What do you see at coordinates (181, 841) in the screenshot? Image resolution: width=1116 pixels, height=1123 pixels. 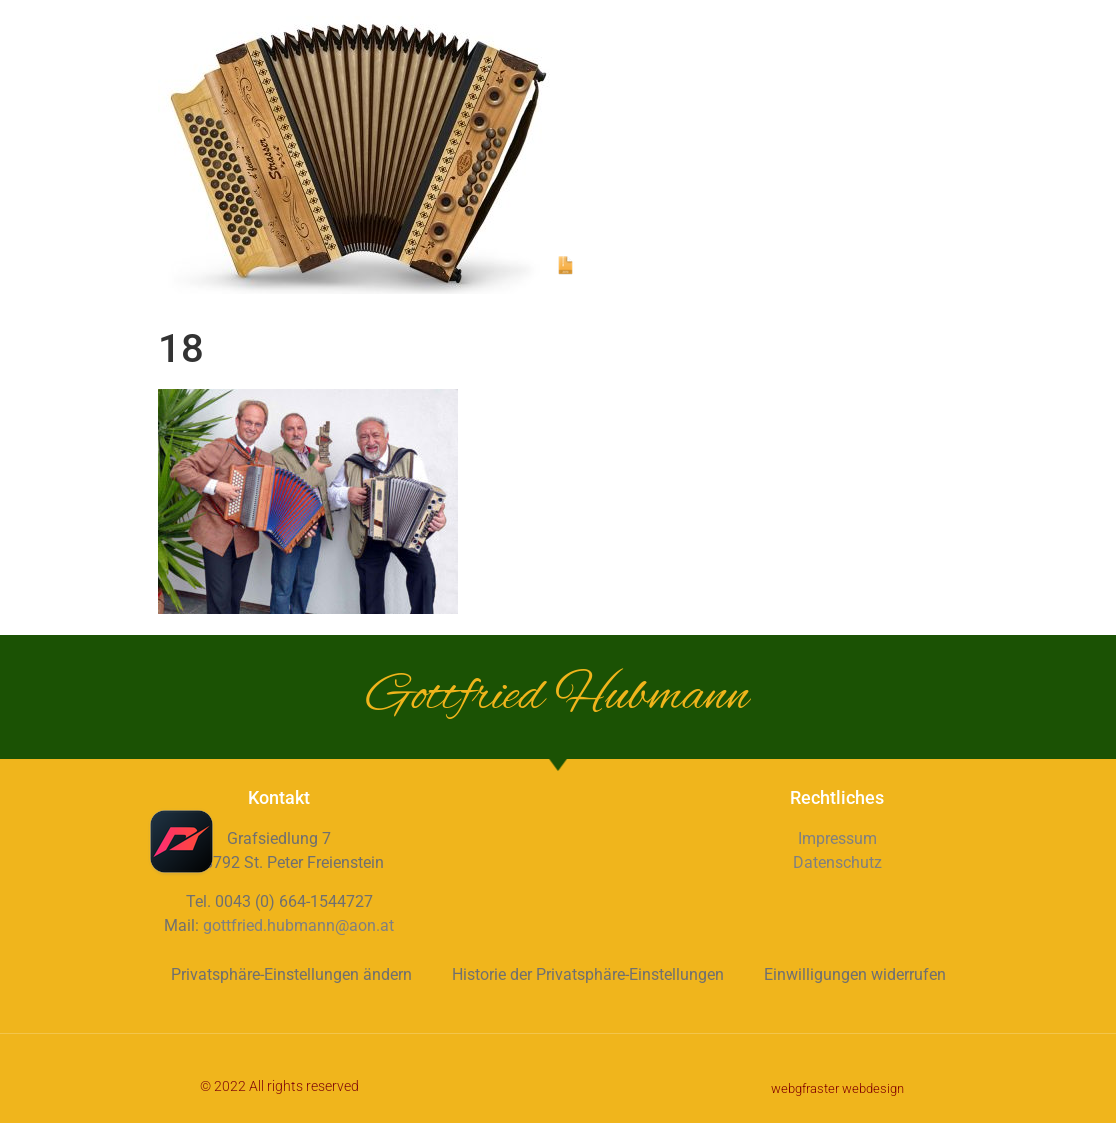 I see `launch need for speed payback` at bounding box center [181, 841].